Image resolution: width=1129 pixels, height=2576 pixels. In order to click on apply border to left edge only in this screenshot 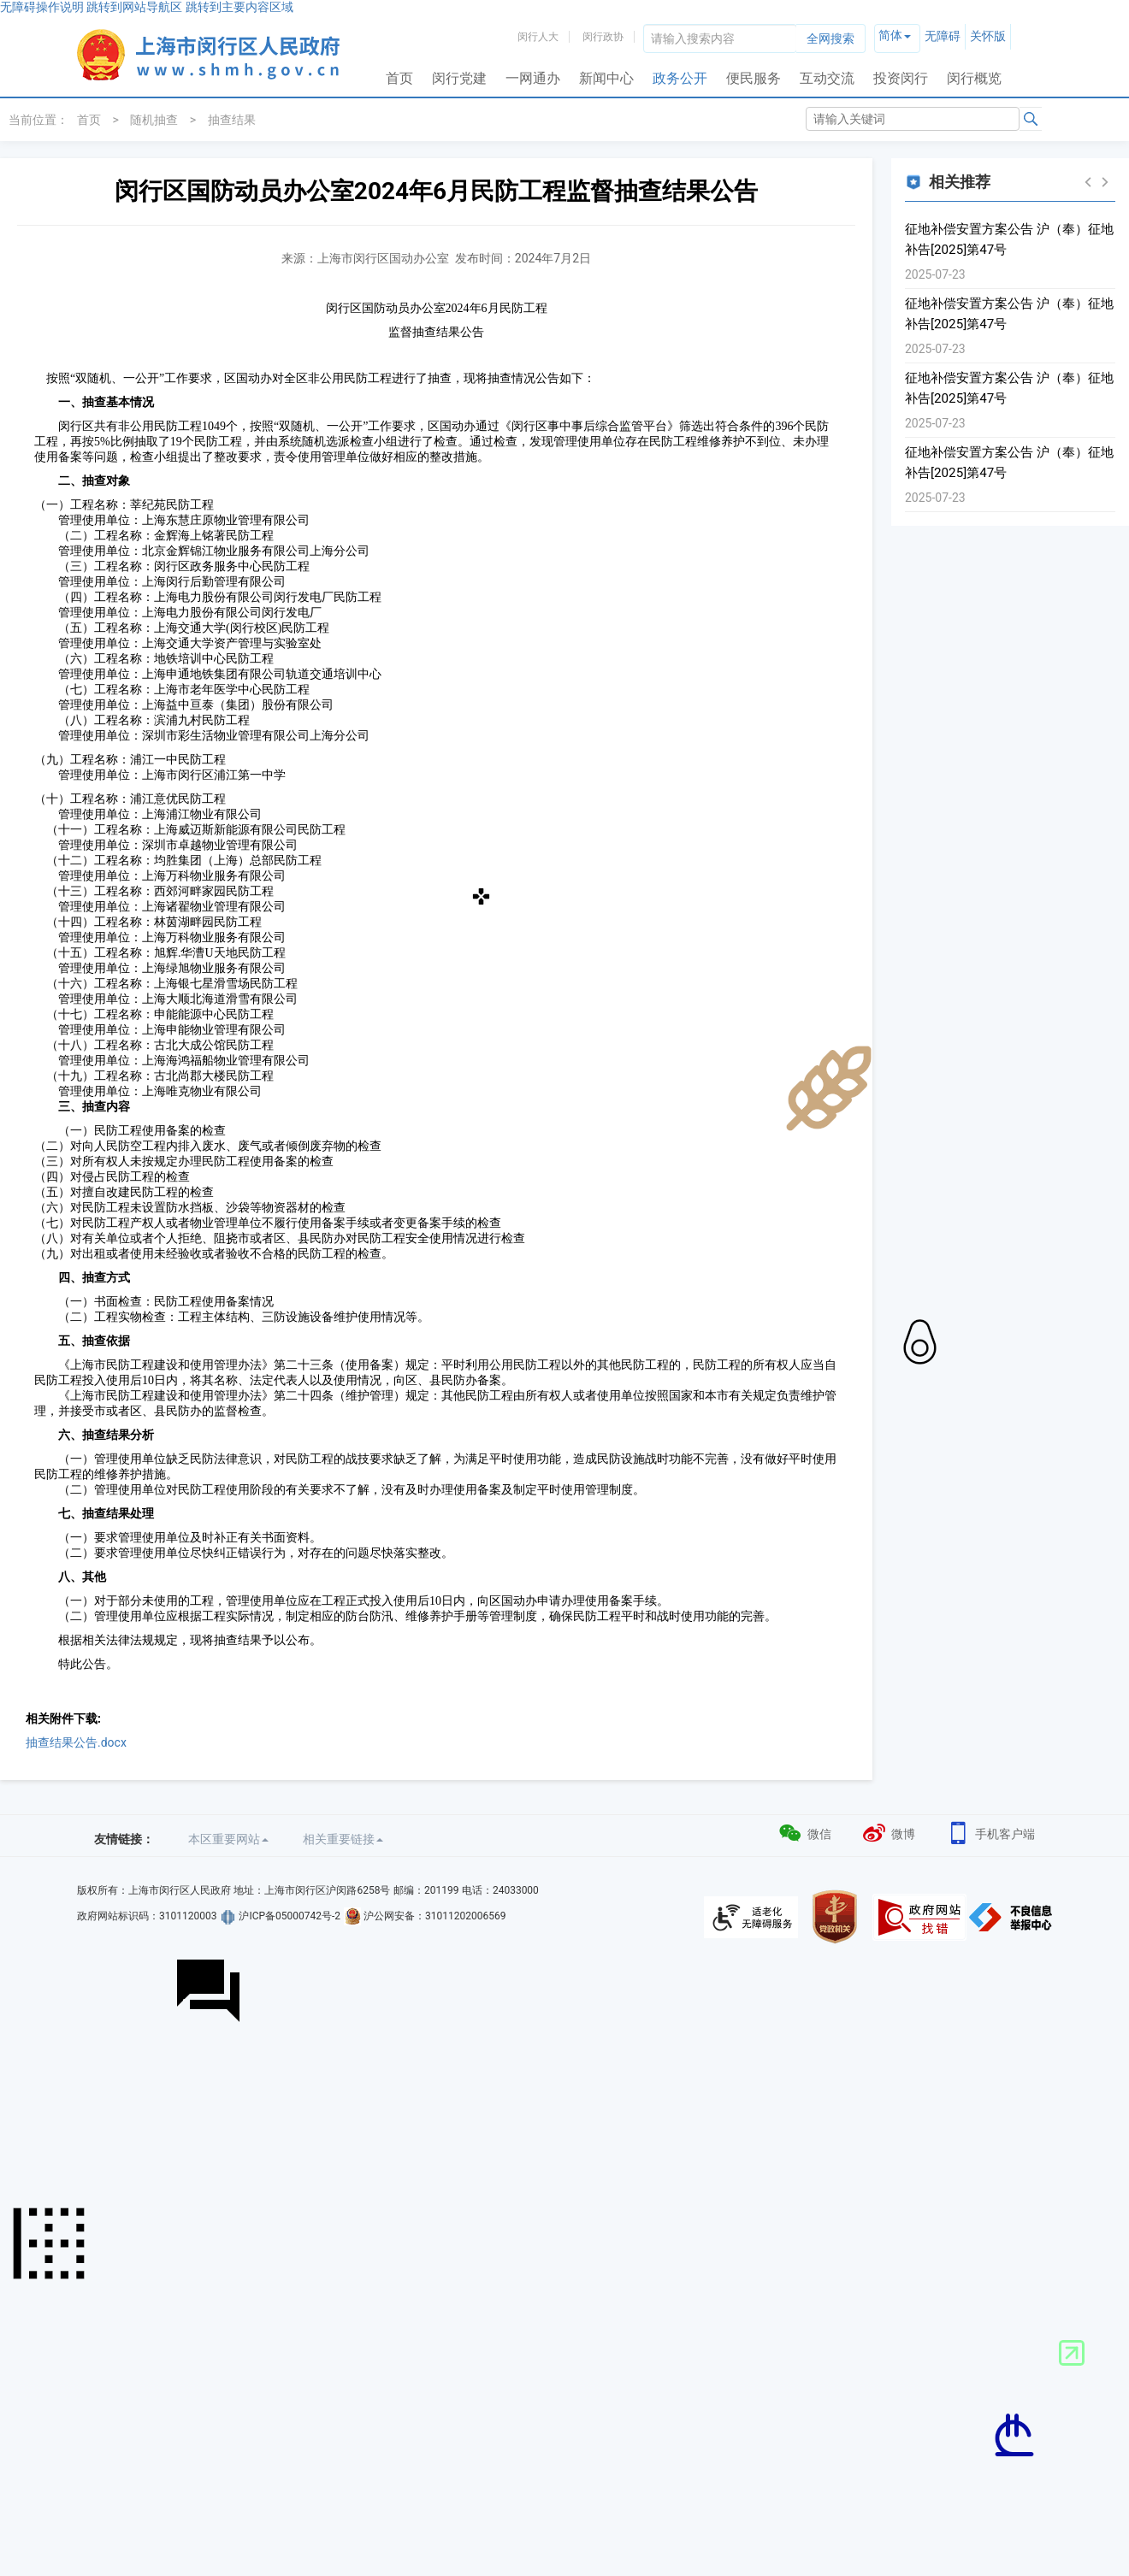, I will do `click(49, 2243)`.